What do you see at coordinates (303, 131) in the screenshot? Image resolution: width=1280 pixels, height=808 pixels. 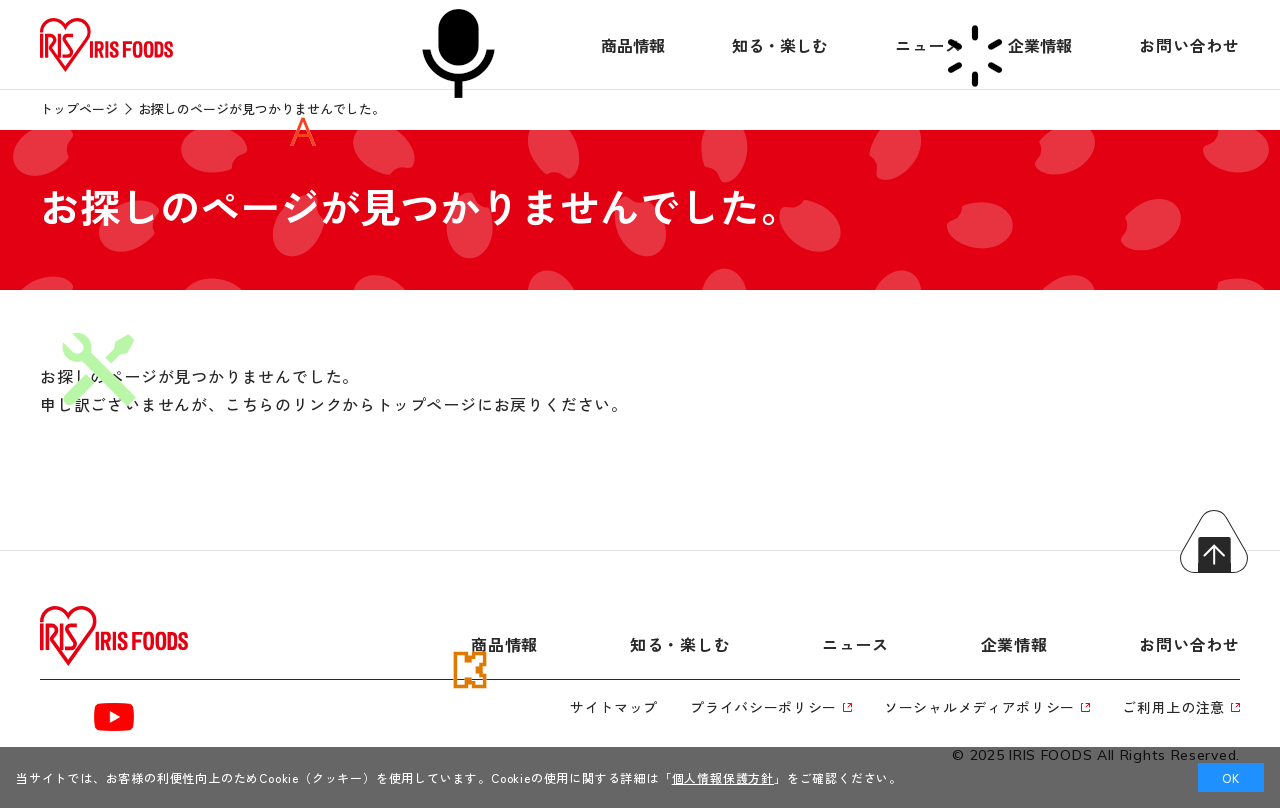 I see `change the font family in a text editor` at bounding box center [303, 131].